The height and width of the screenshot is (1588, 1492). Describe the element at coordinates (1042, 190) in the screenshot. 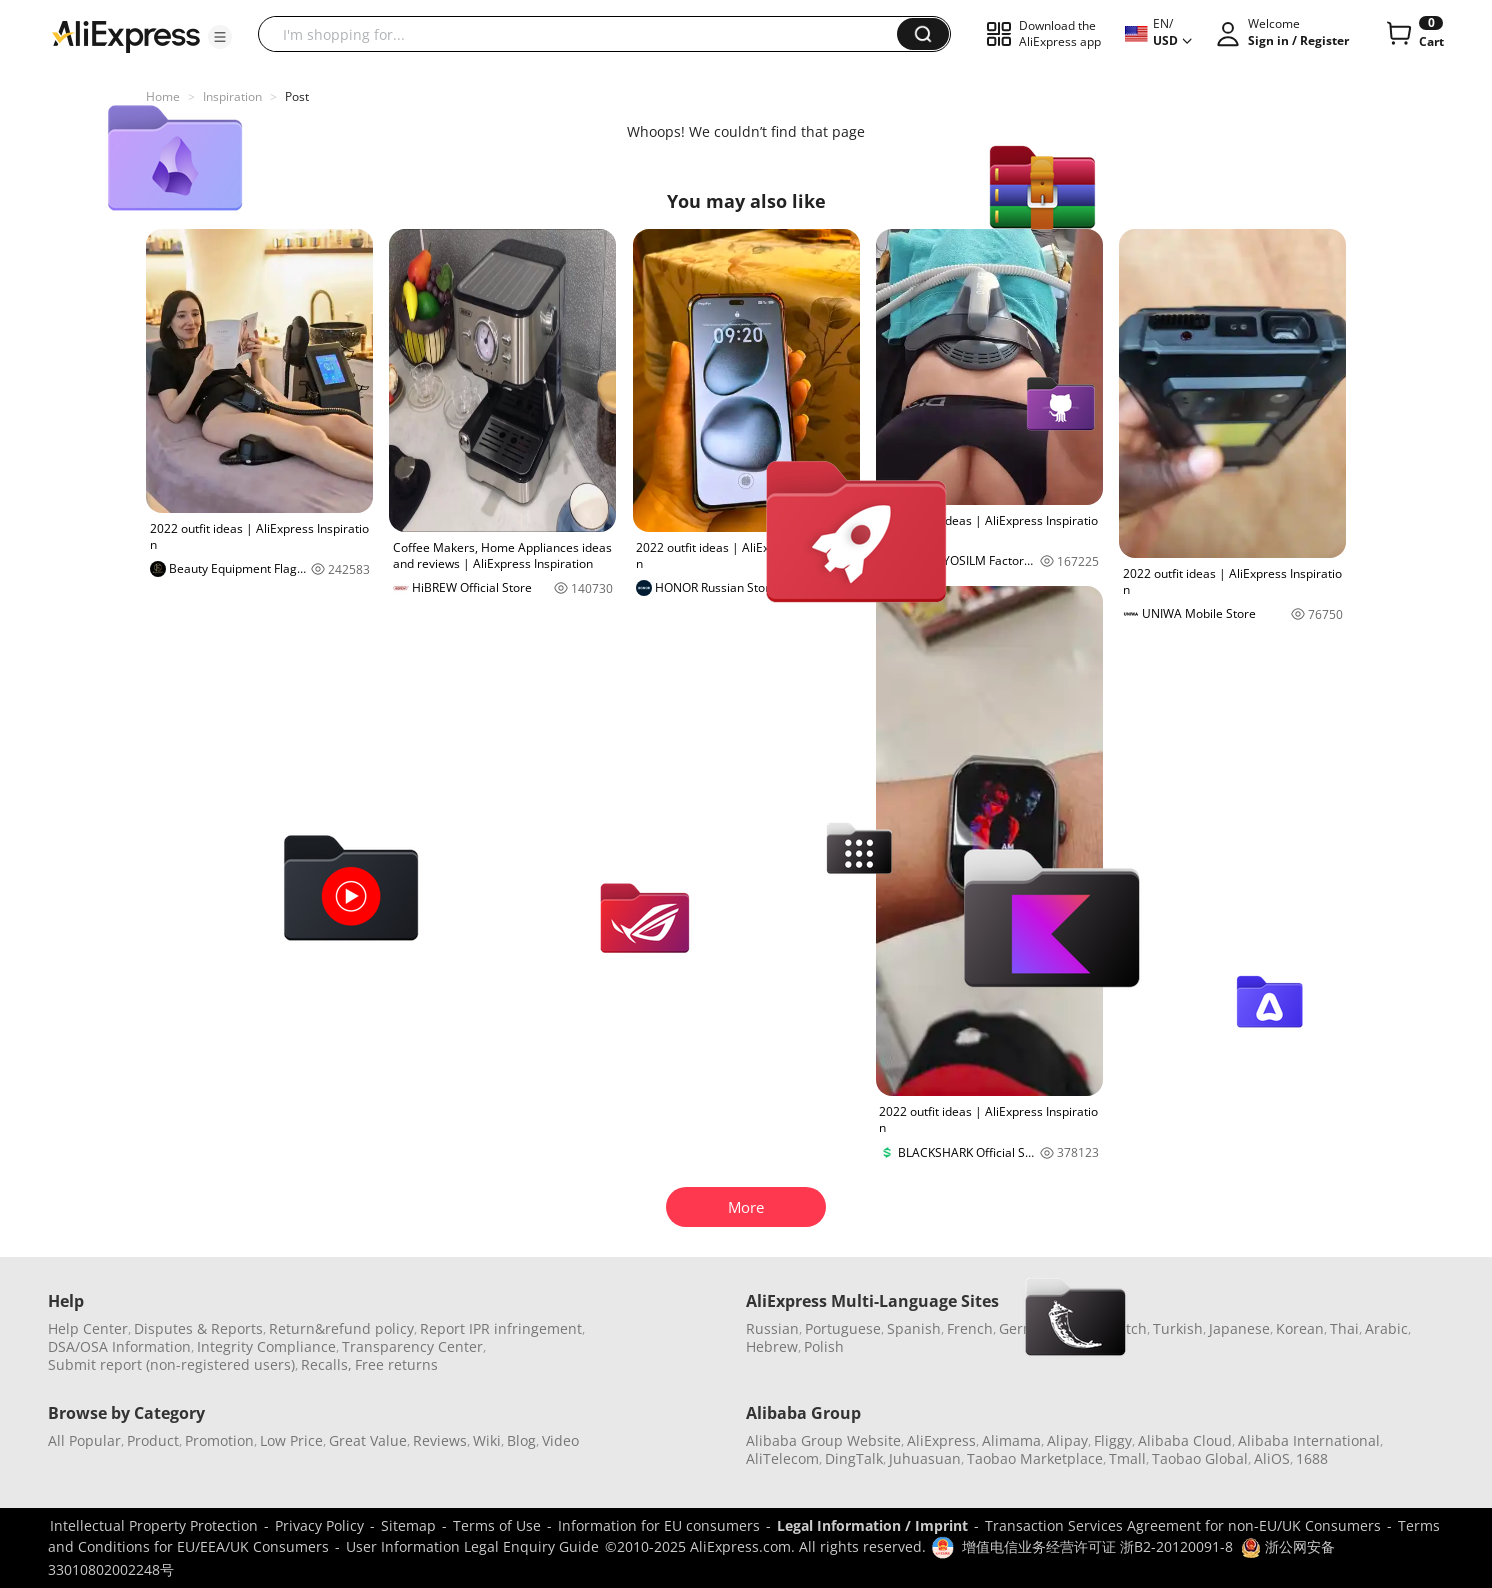

I see `open folder containing WinRAR archives` at that location.